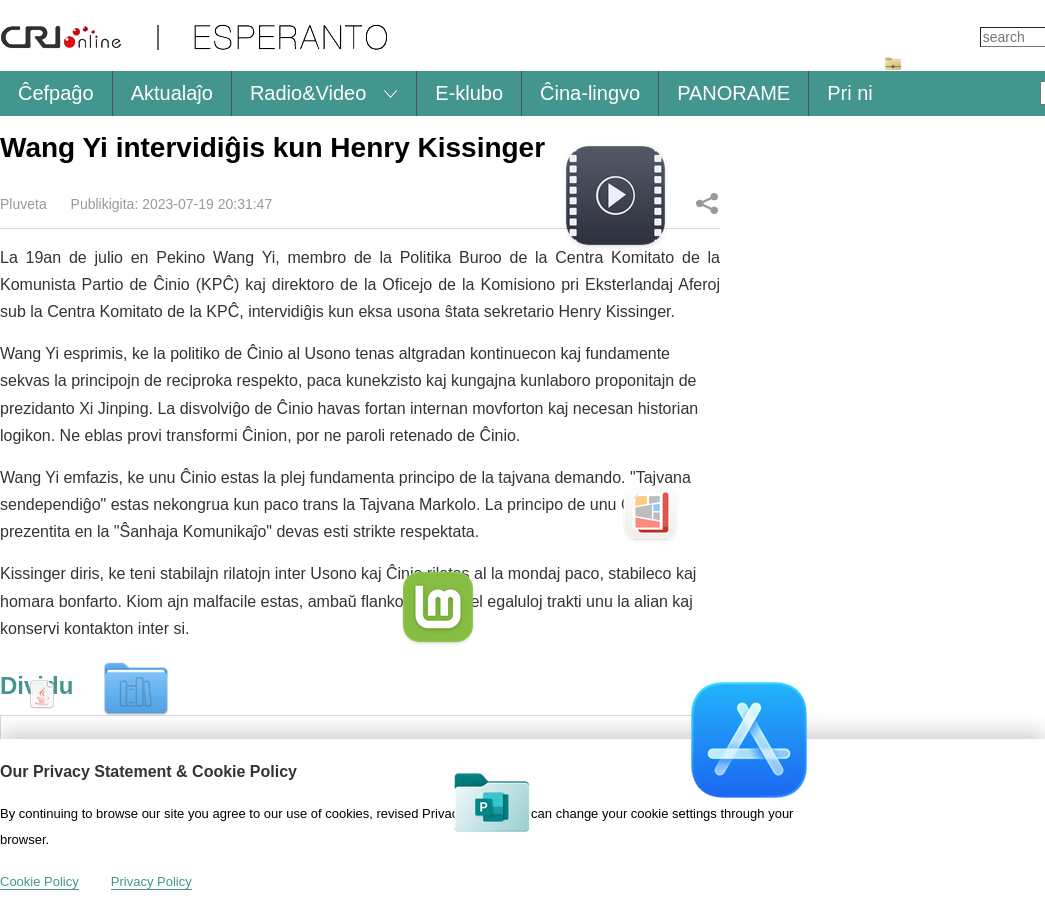  What do you see at coordinates (615, 195) in the screenshot?
I see `open kdenlive video editor` at bounding box center [615, 195].